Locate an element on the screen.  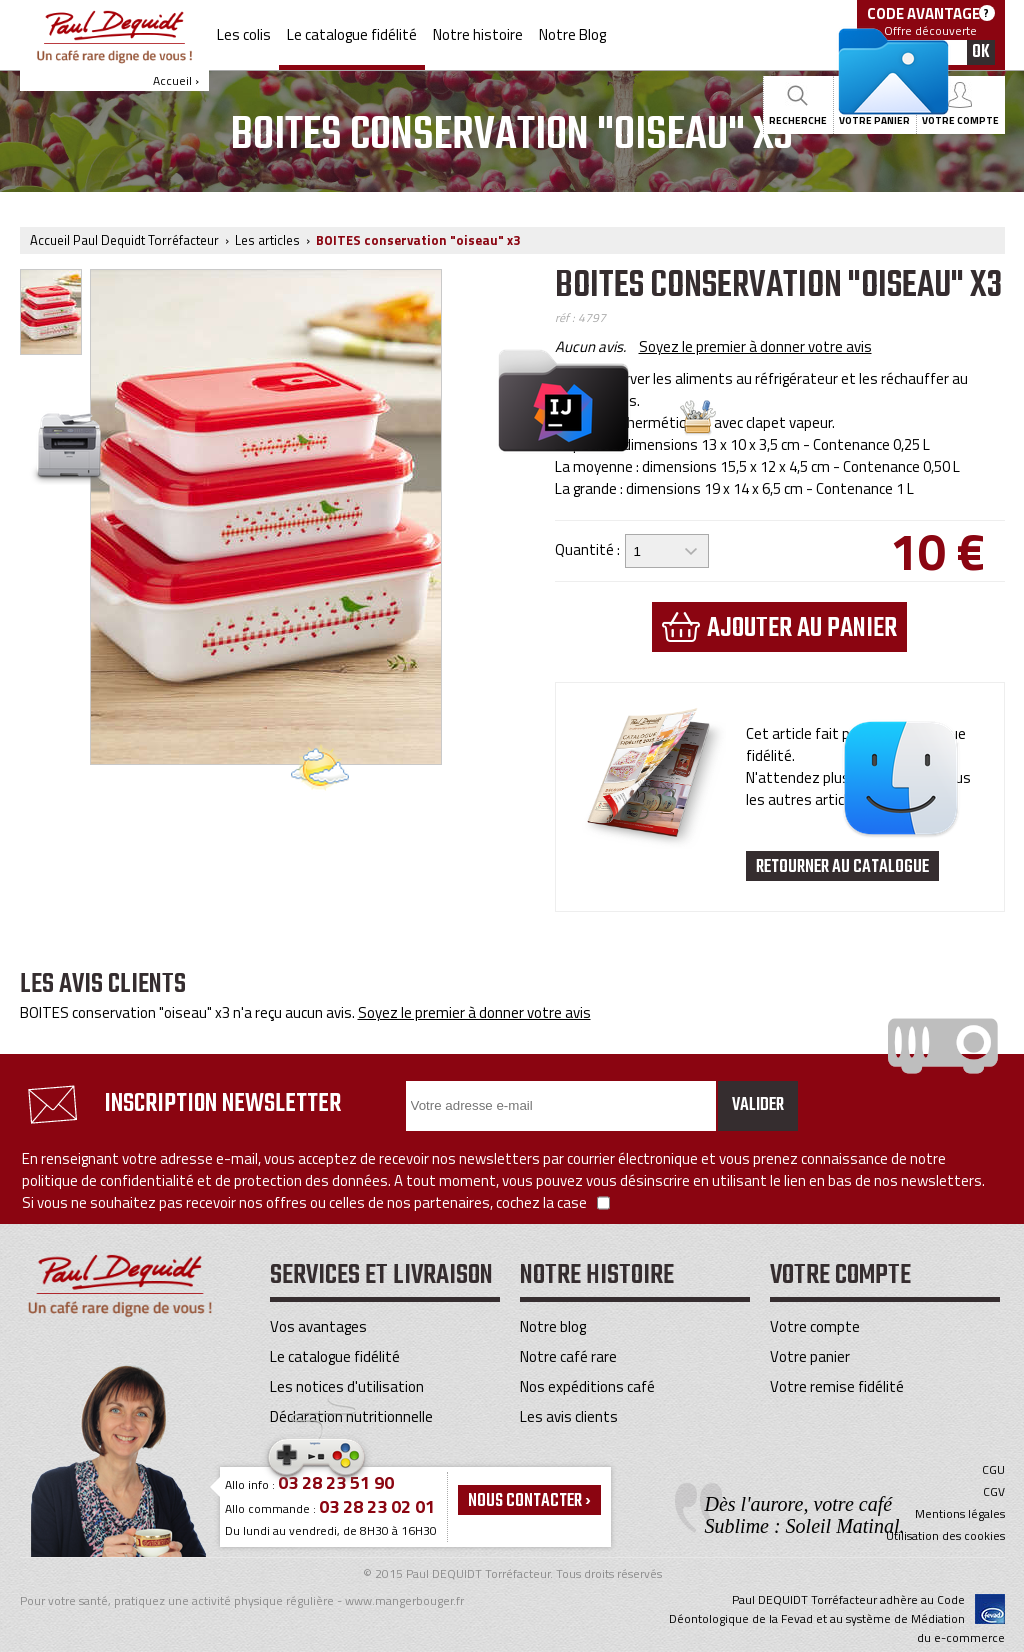
indicates partly cloudy weather conditions is located at coordinates (320, 769).